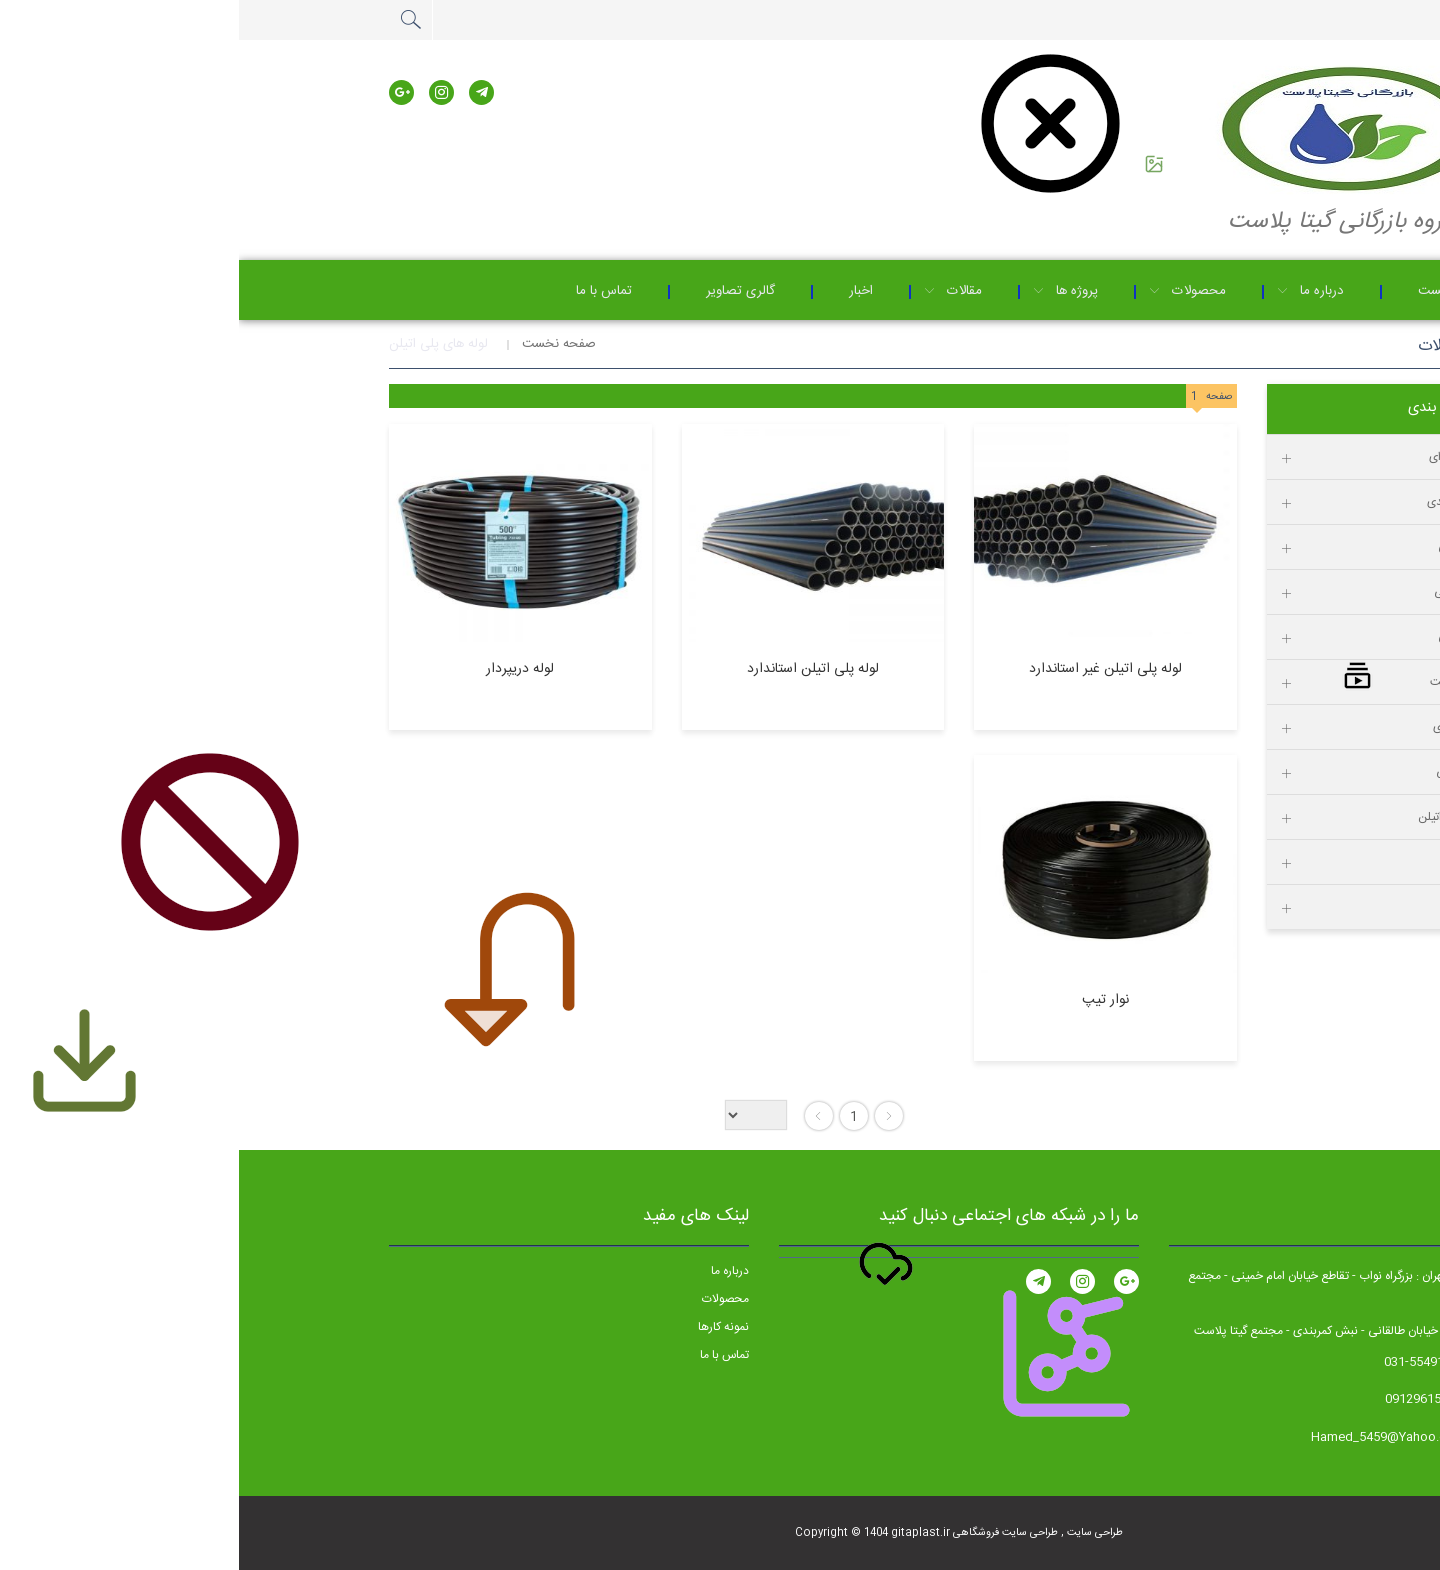 Image resolution: width=1440 pixels, height=1570 pixels. What do you see at coordinates (84, 1060) in the screenshot?
I see `download a file or content` at bounding box center [84, 1060].